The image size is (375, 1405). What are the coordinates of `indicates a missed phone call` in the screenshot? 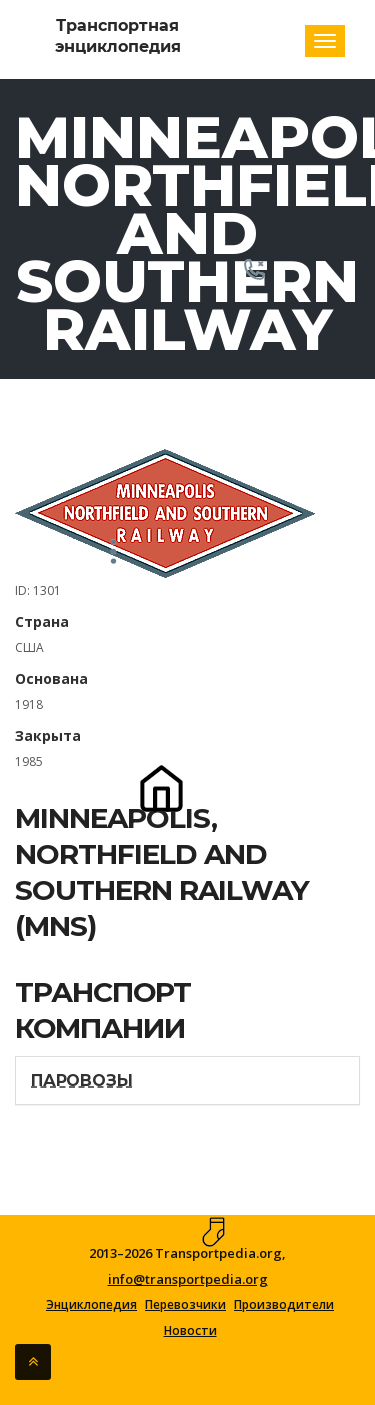 It's located at (254, 269).